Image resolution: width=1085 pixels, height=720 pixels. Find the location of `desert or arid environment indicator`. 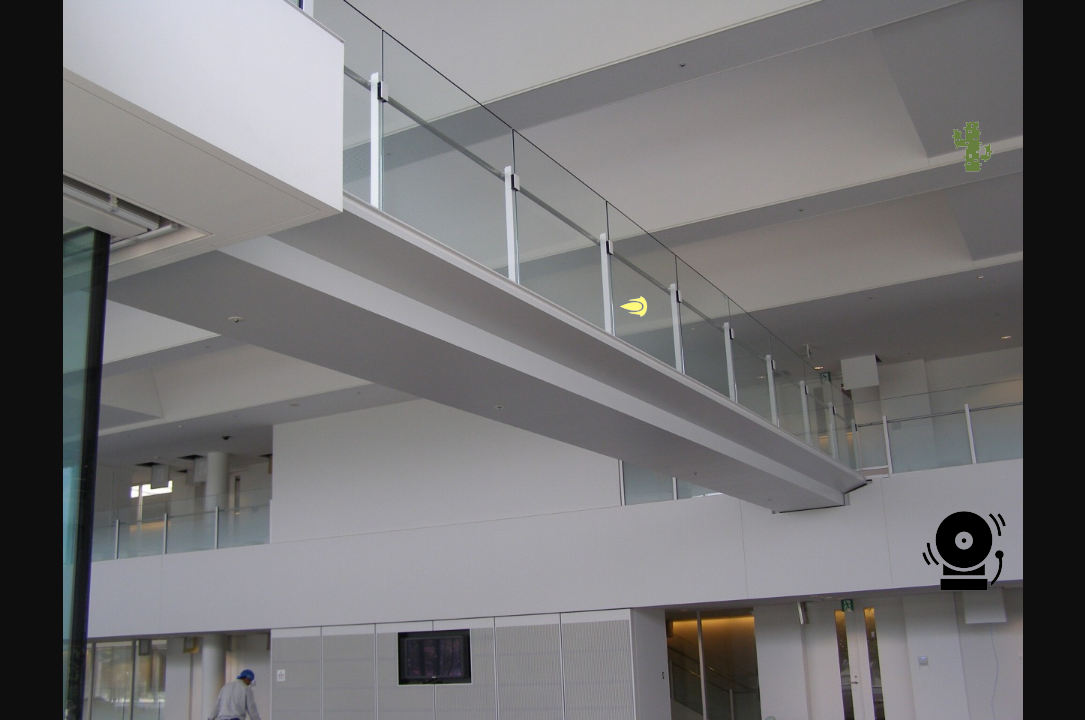

desert or arid environment indicator is located at coordinates (967, 146).